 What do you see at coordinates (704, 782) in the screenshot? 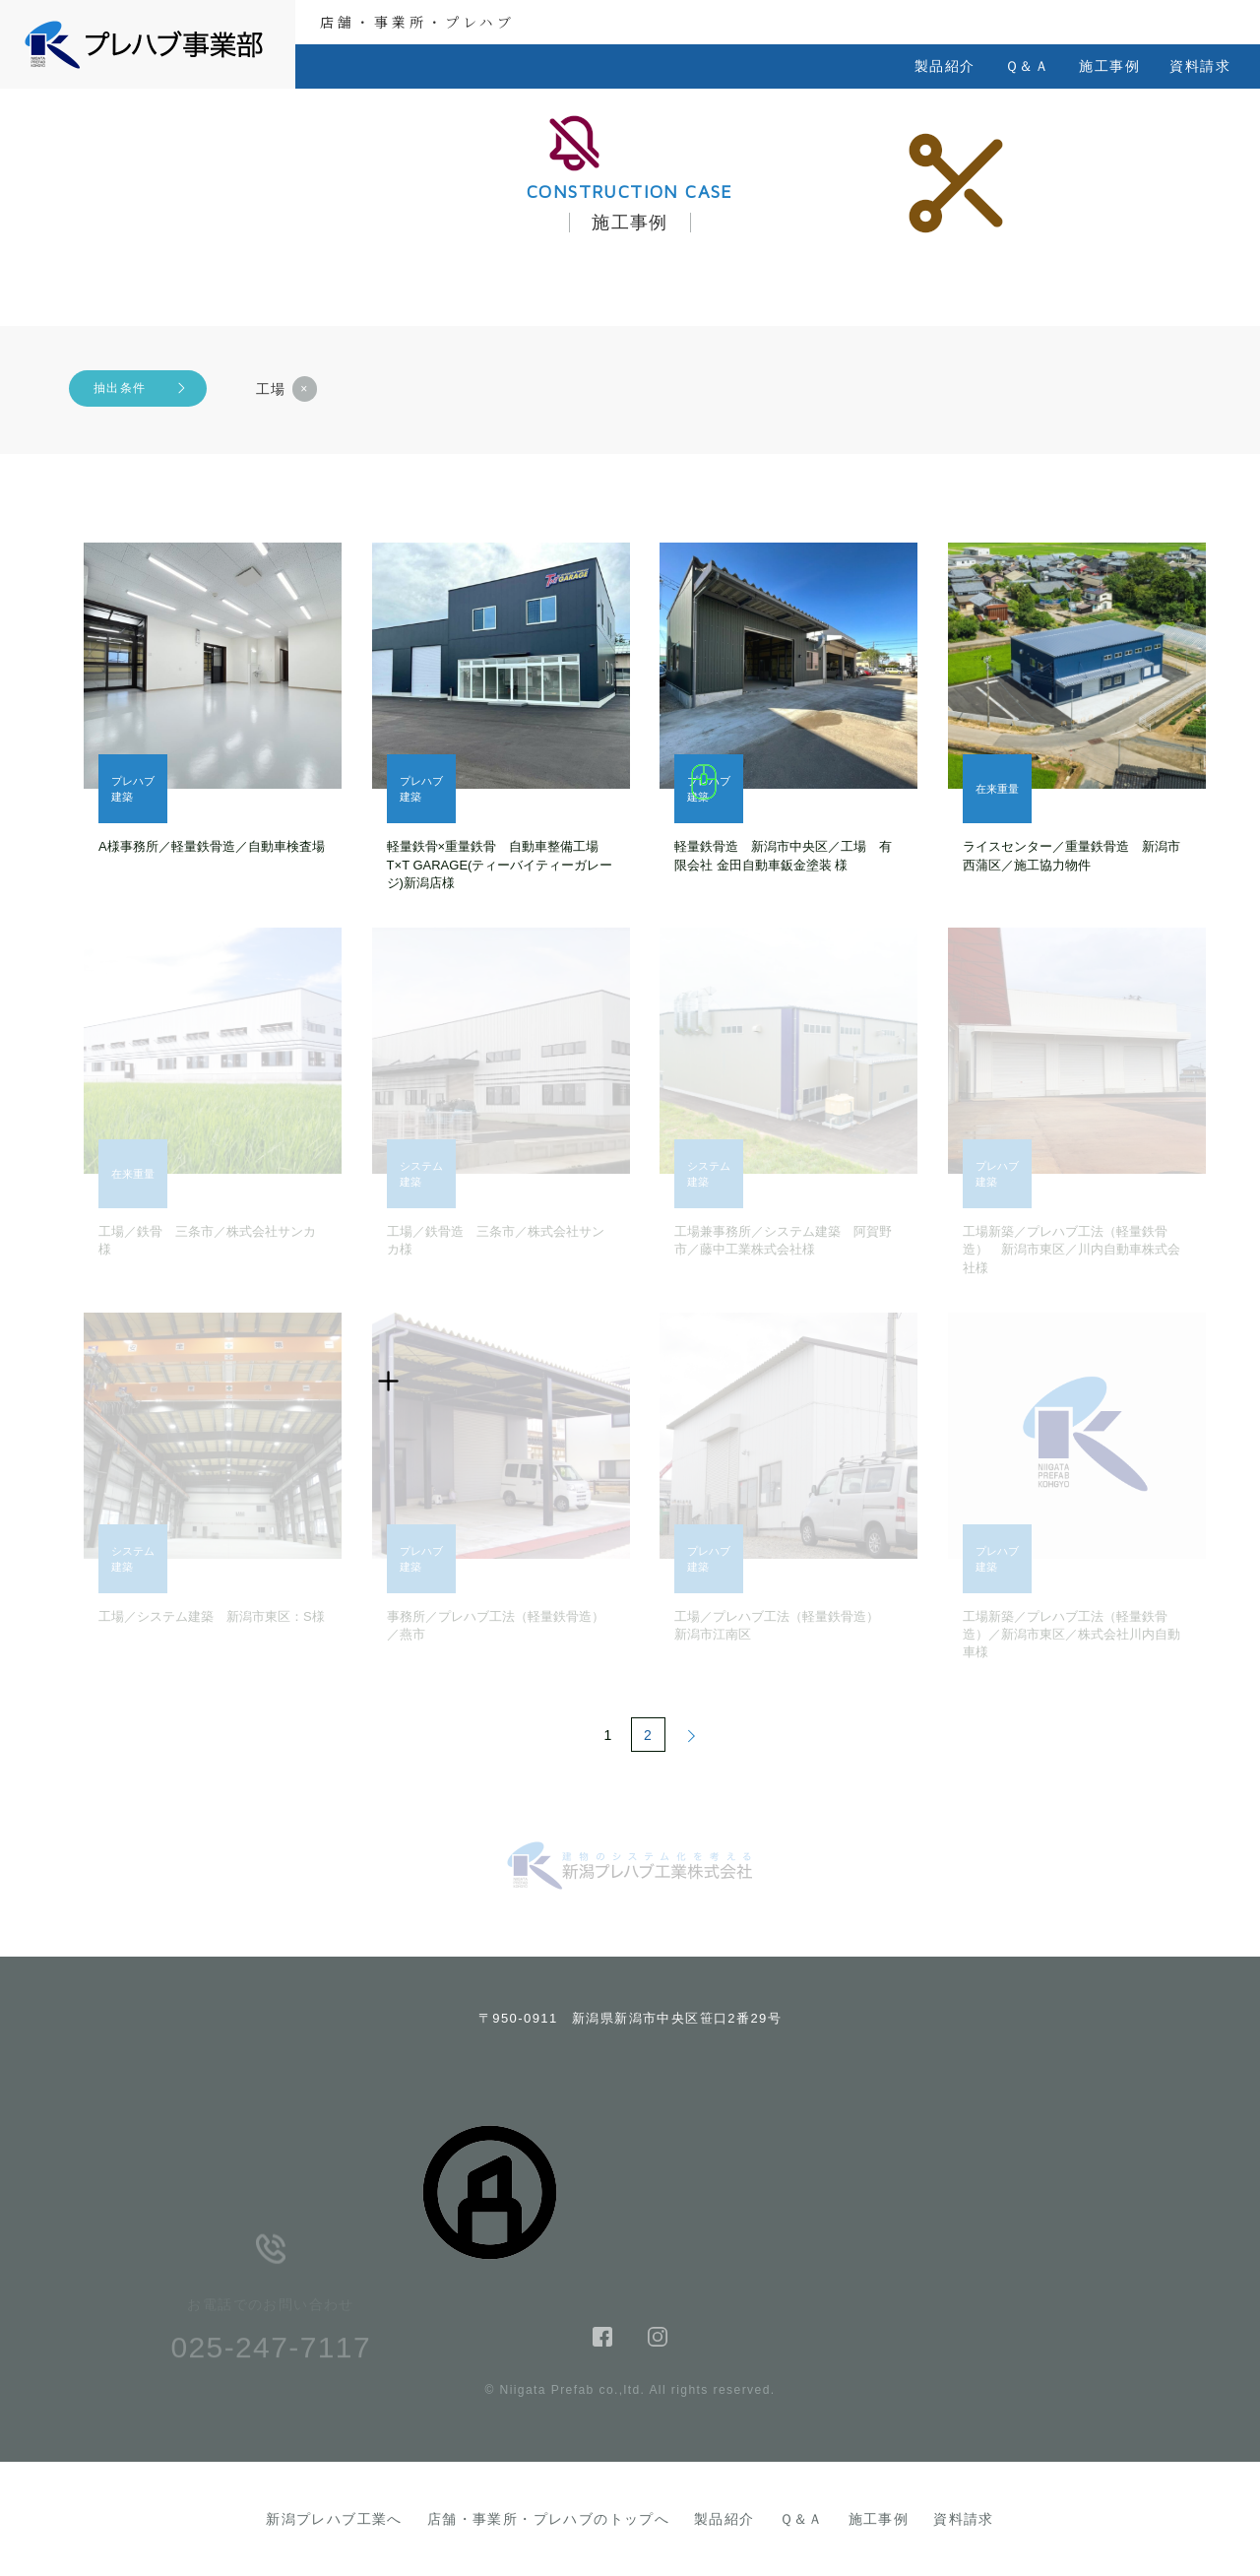
I see `indicates middle mouse button click action` at bounding box center [704, 782].